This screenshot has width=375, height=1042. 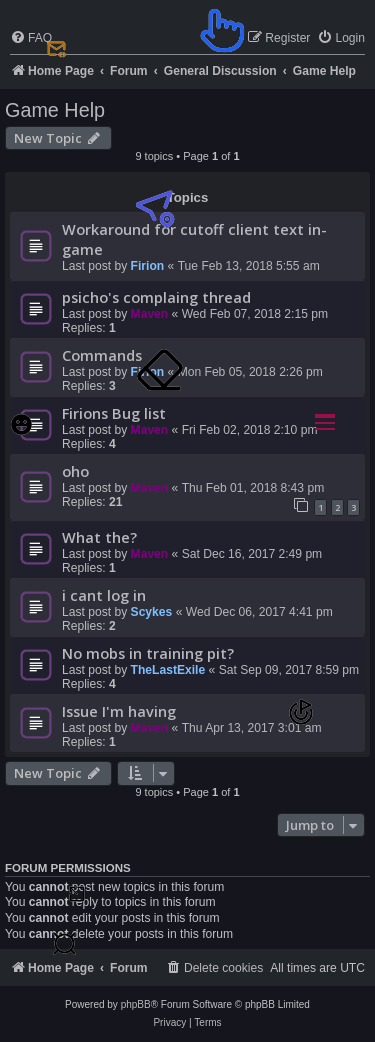 I want to click on send current location, so click(x=154, y=208).